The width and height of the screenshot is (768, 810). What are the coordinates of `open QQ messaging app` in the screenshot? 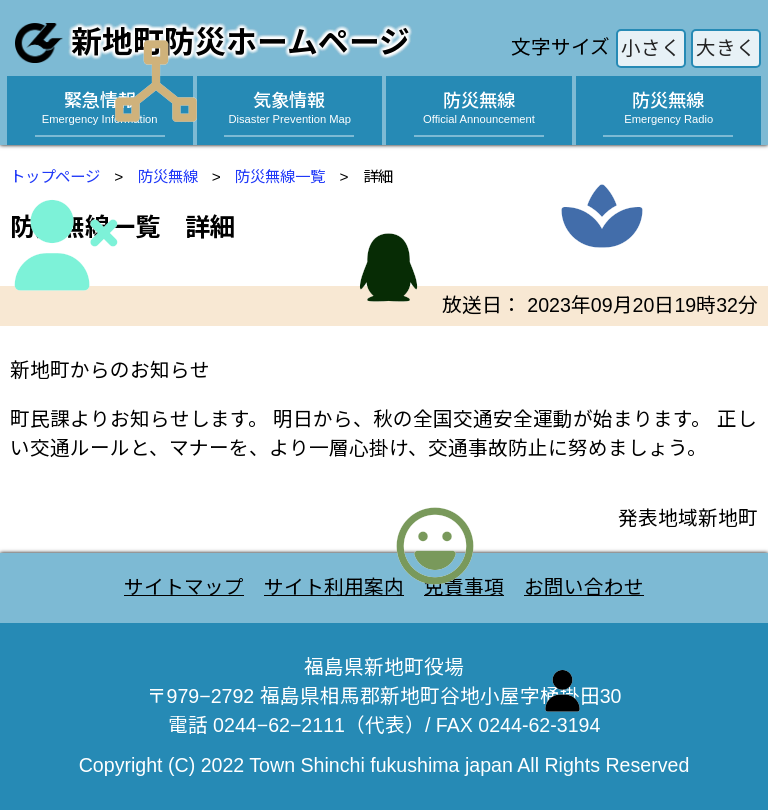 It's located at (388, 267).